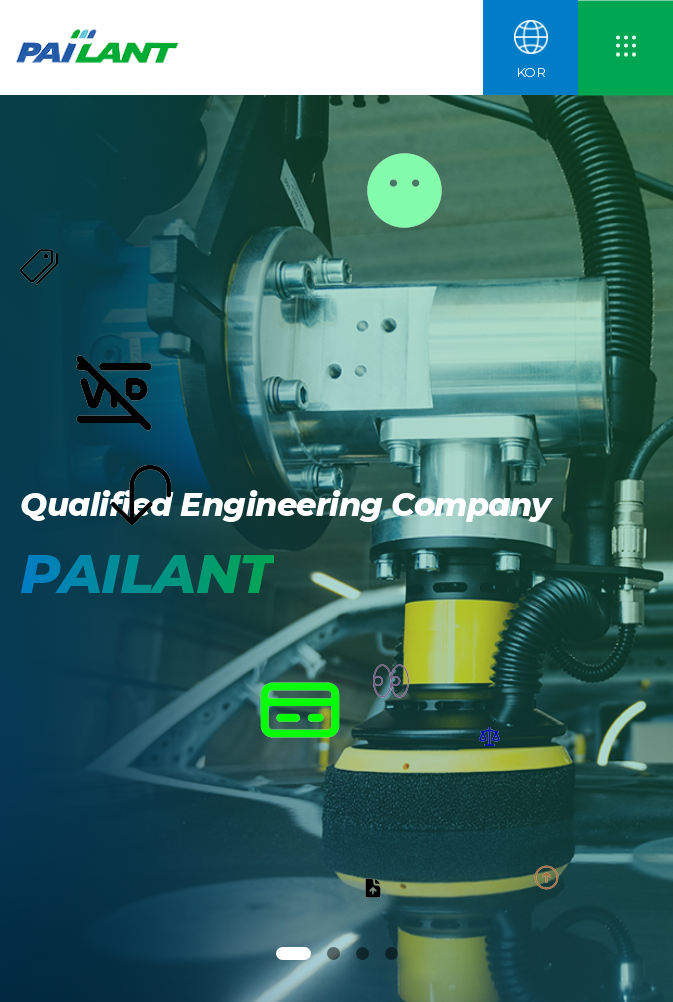  What do you see at coordinates (114, 393) in the screenshot?
I see `vip status is currently inactive or disabled` at bounding box center [114, 393].